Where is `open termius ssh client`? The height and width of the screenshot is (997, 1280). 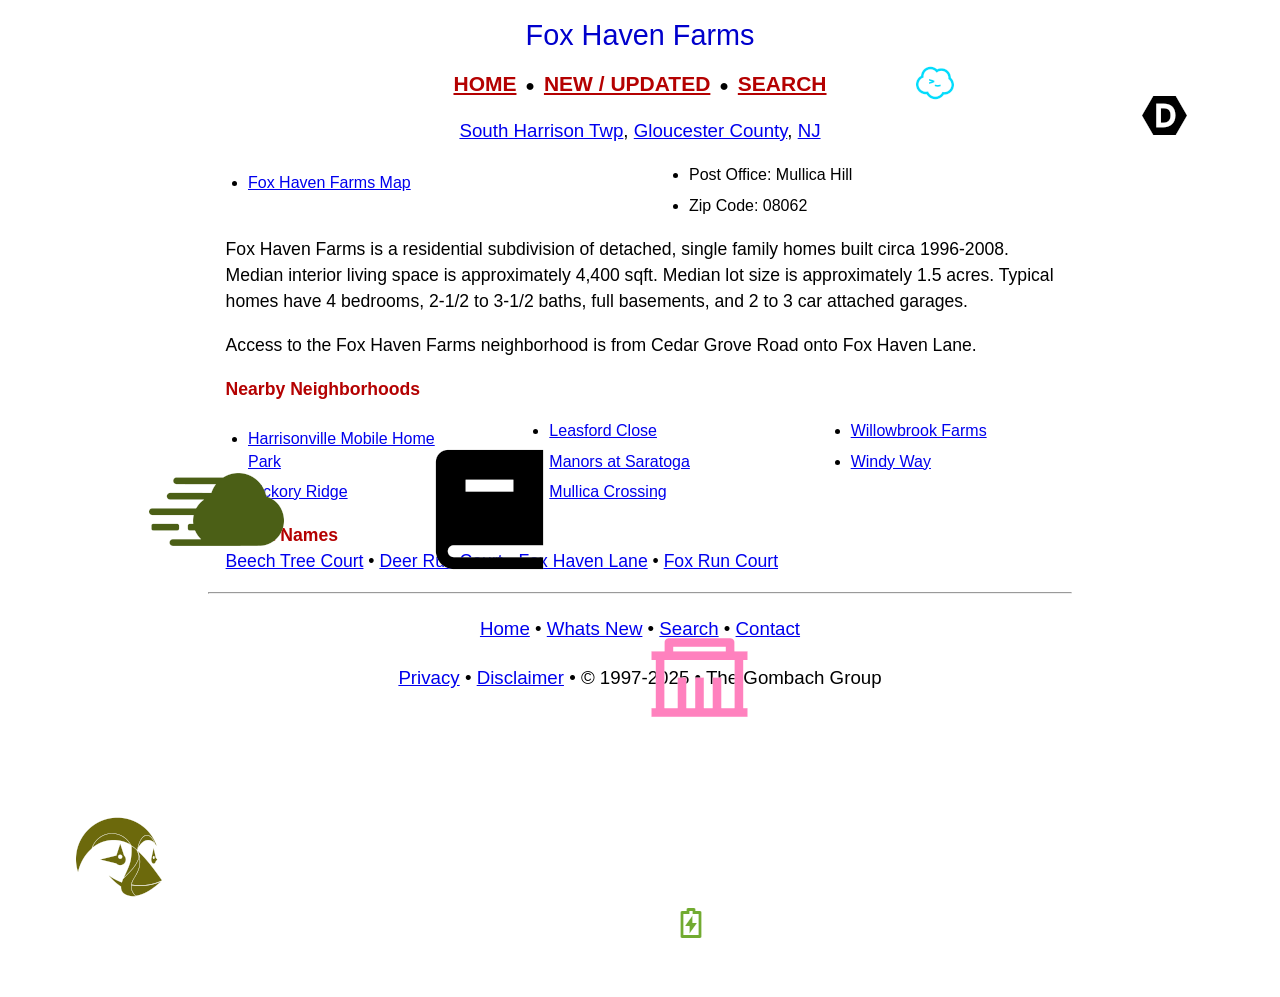 open termius ssh client is located at coordinates (935, 83).